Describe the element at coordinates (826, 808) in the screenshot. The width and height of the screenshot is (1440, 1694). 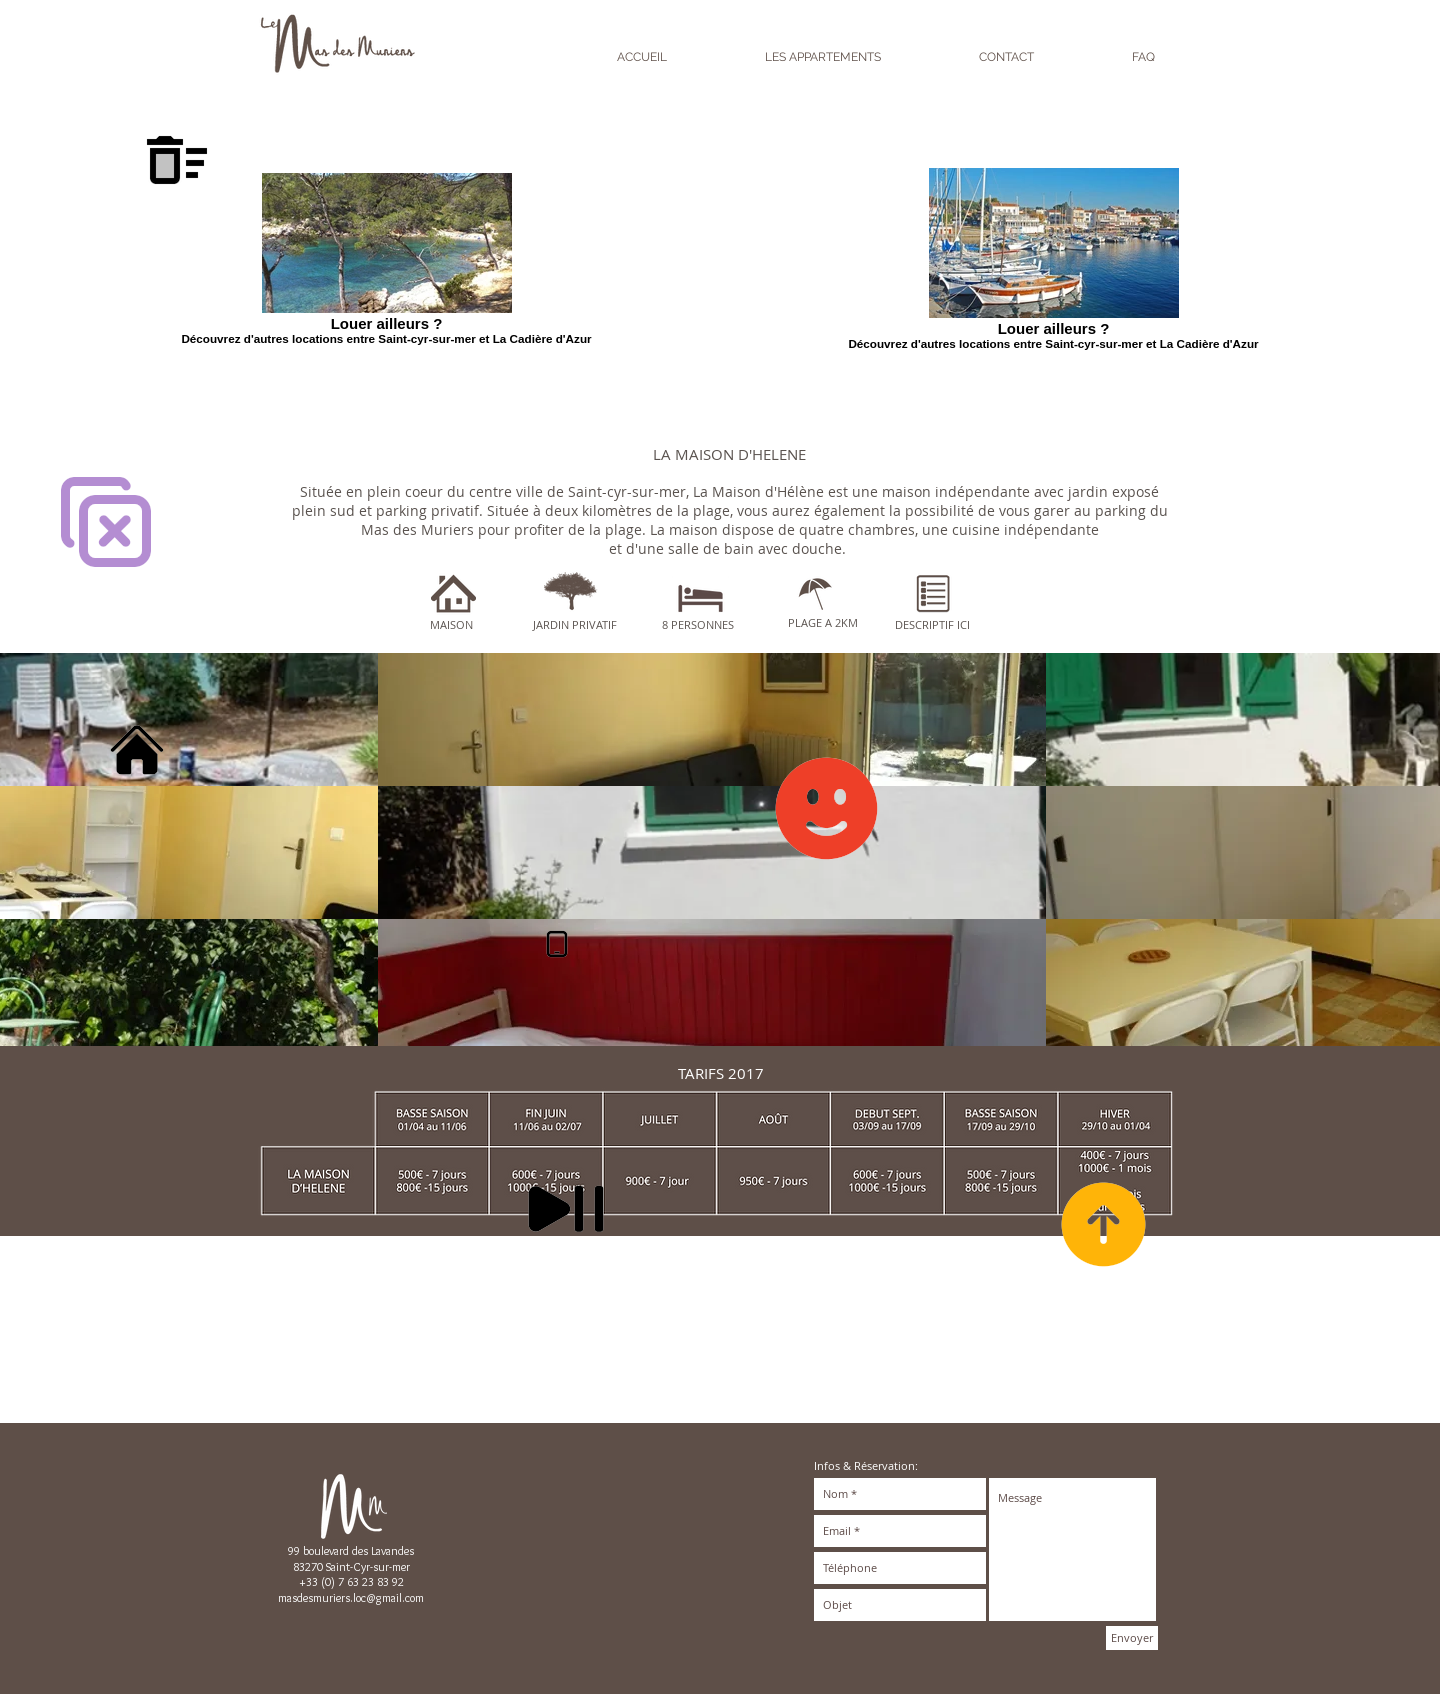
I see `add an emoji or reaction` at that location.